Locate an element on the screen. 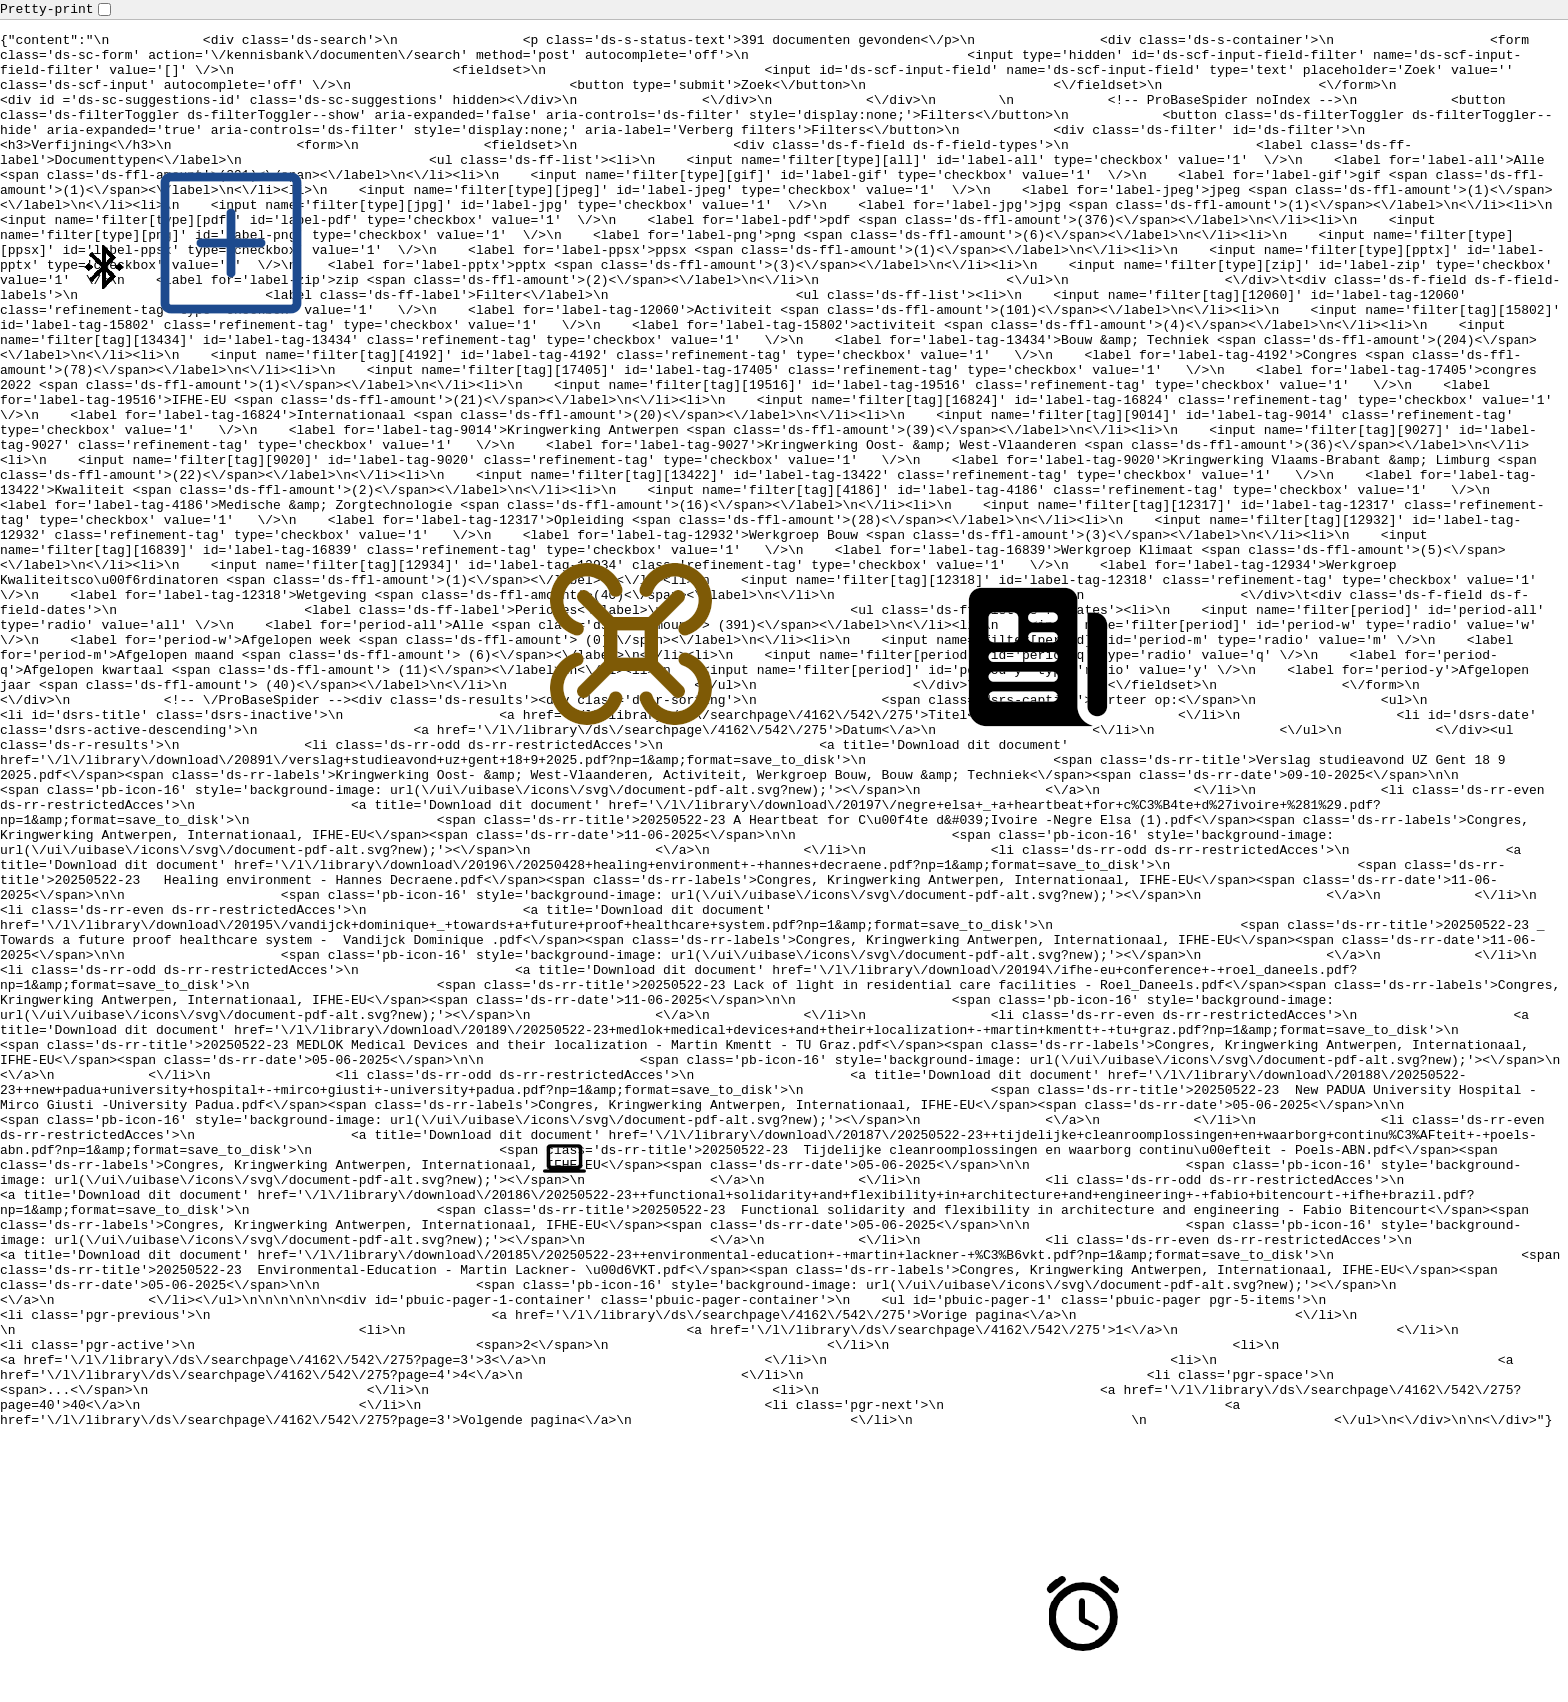  view news or articles is located at coordinates (1038, 657).